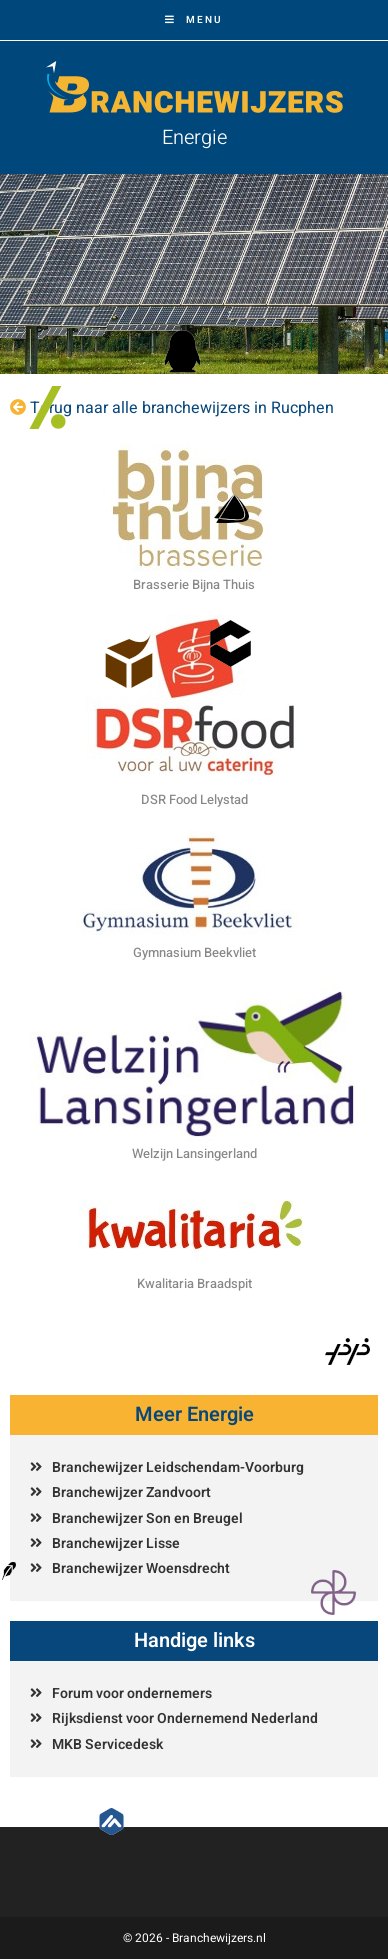  I want to click on EndeavourOS Linux distribution logo, so click(231, 508).